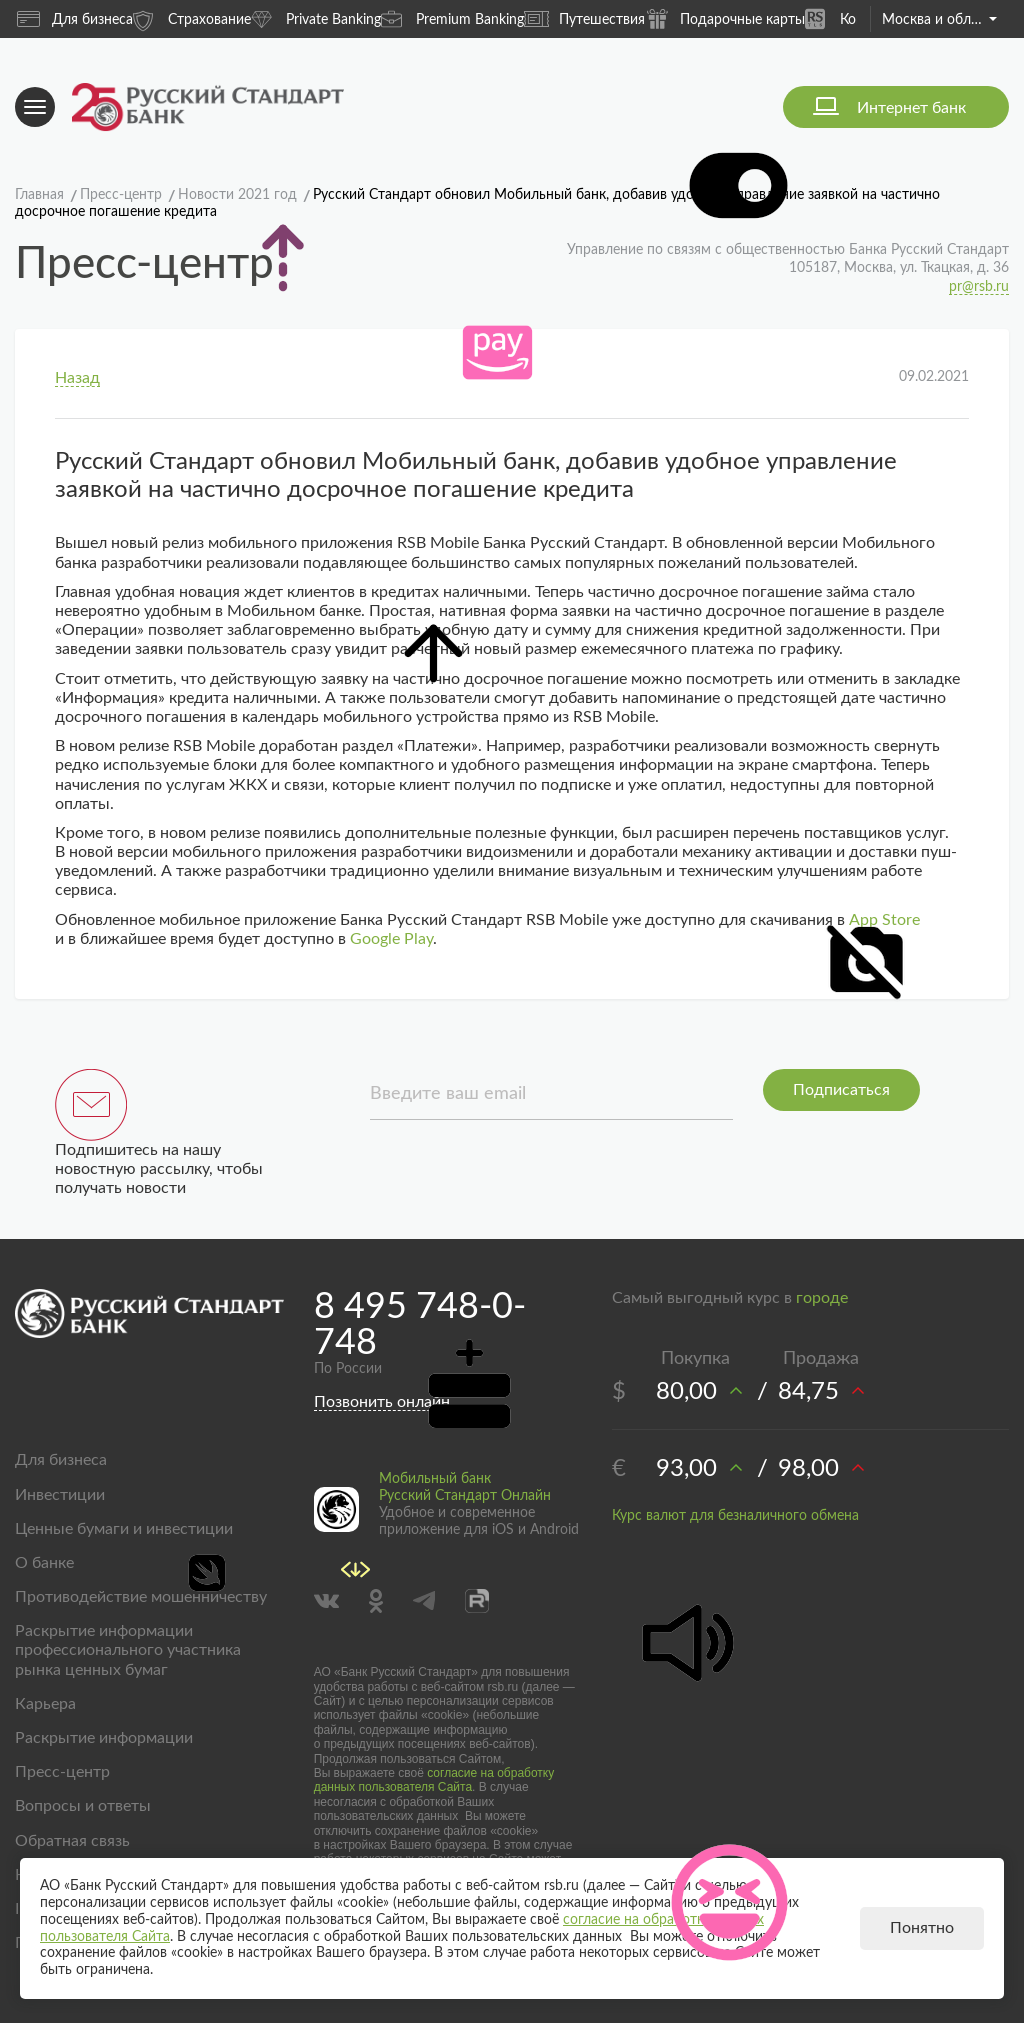  Describe the element at coordinates (283, 258) in the screenshot. I see `upload in progress` at that location.